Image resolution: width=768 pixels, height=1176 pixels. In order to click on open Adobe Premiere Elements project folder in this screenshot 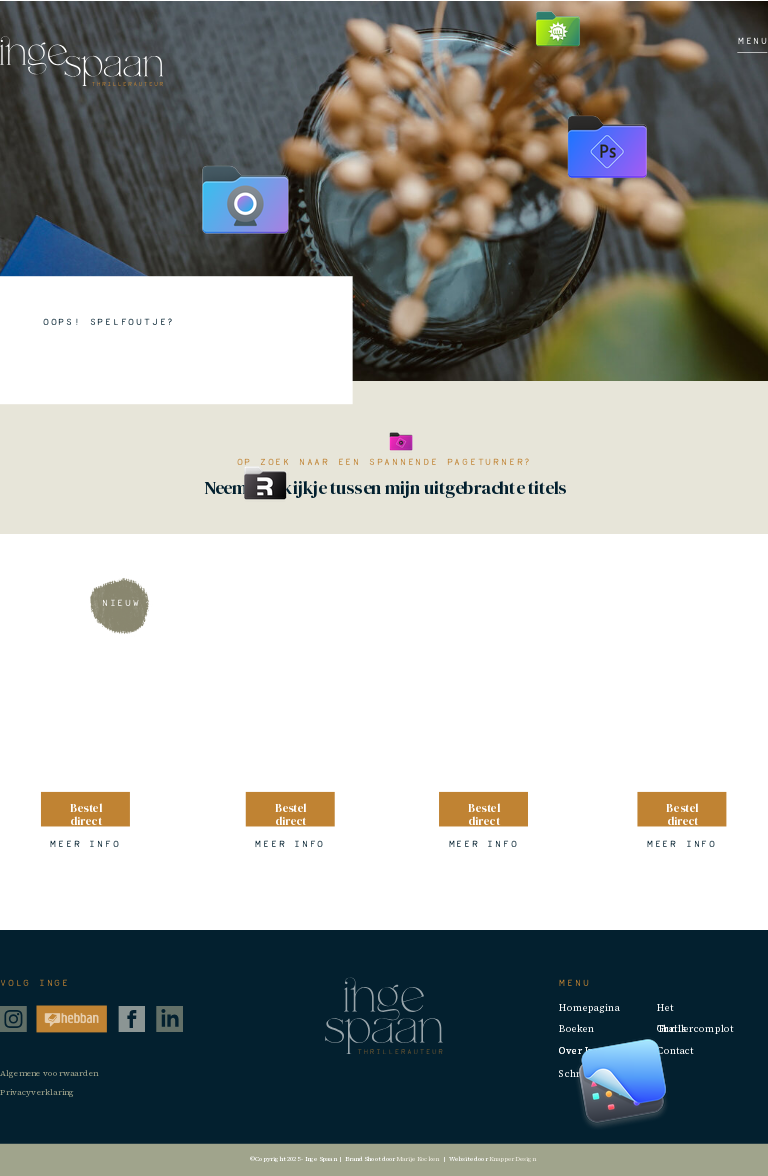, I will do `click(401, 442)`.